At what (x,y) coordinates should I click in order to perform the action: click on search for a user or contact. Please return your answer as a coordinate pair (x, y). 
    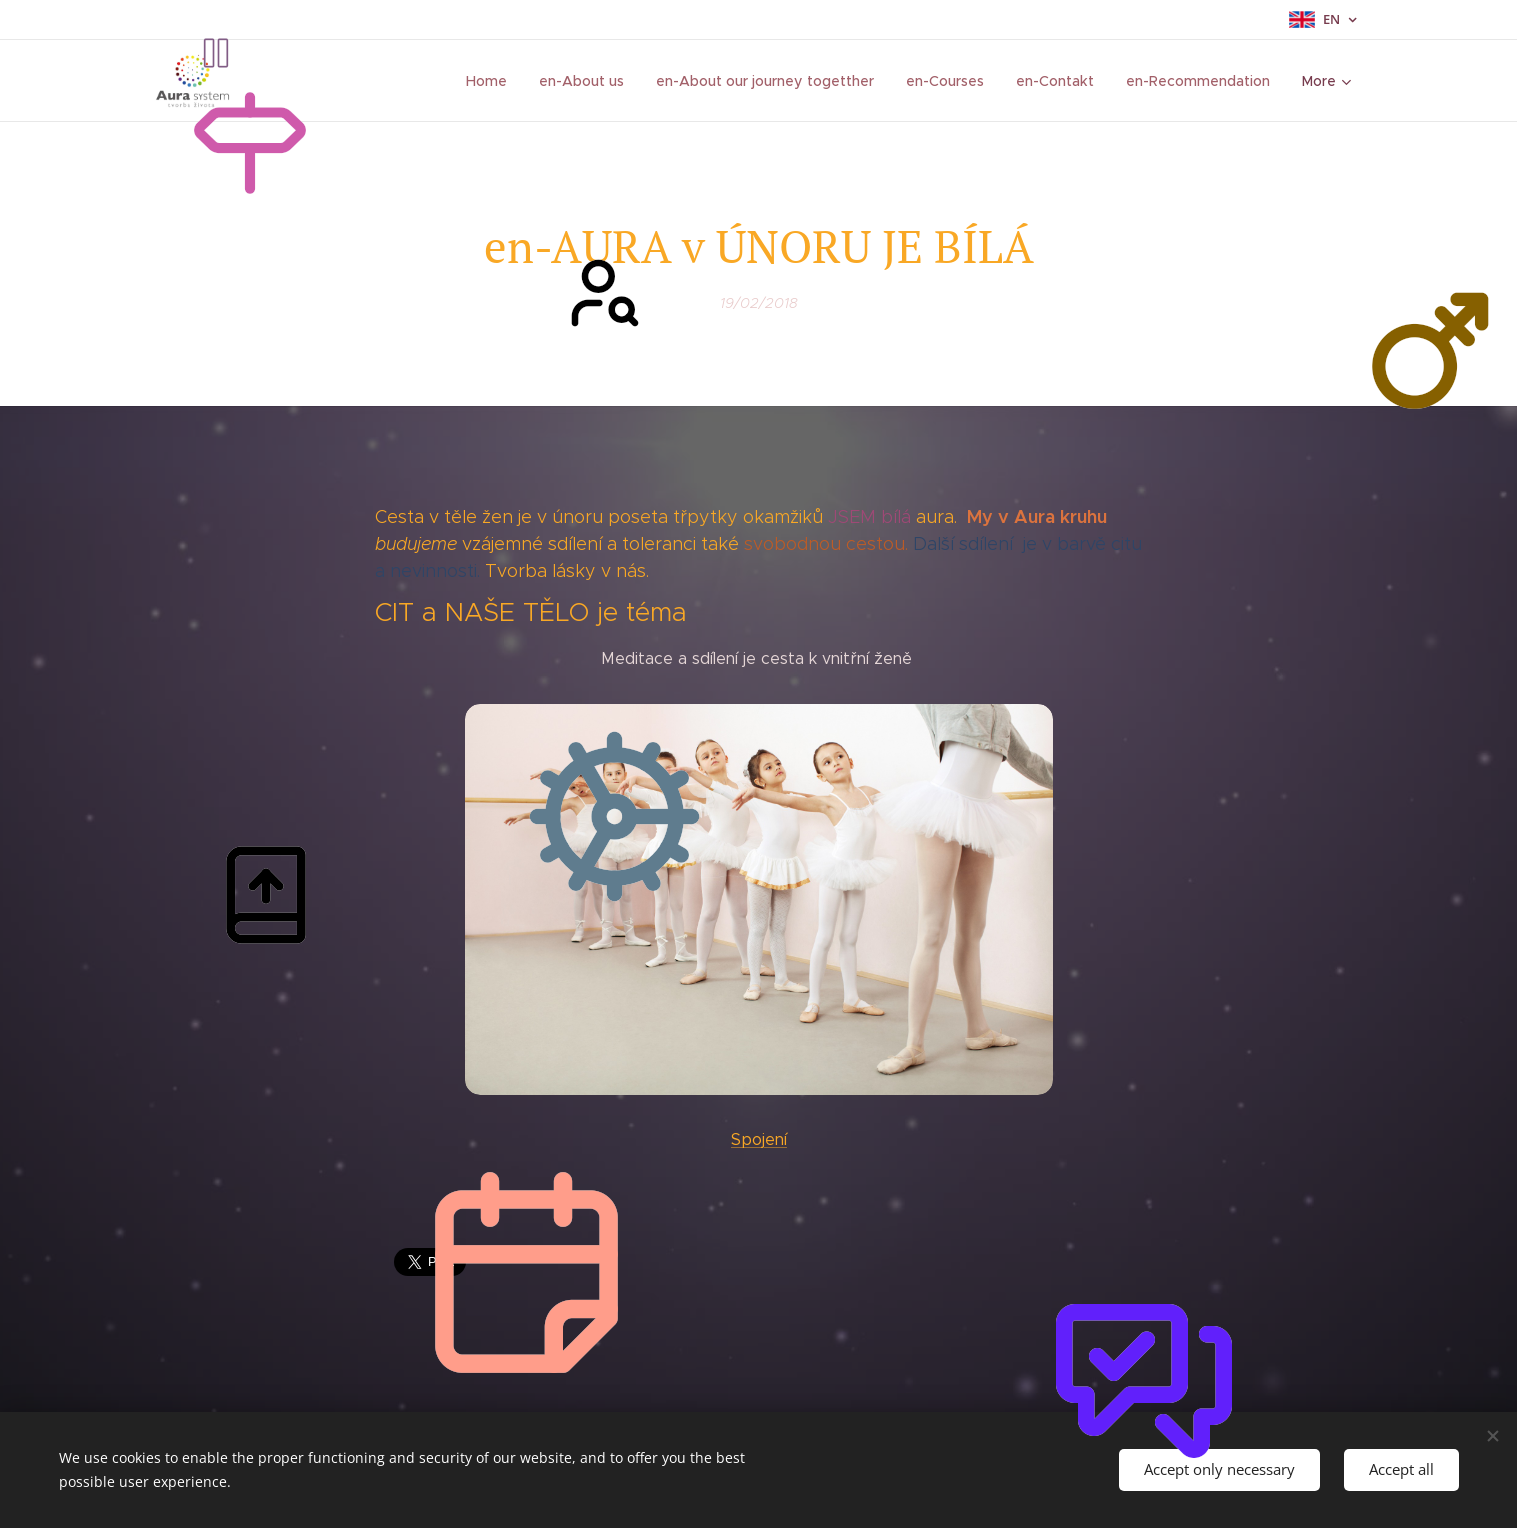
    Looking at the image, I should click on (605, 293).